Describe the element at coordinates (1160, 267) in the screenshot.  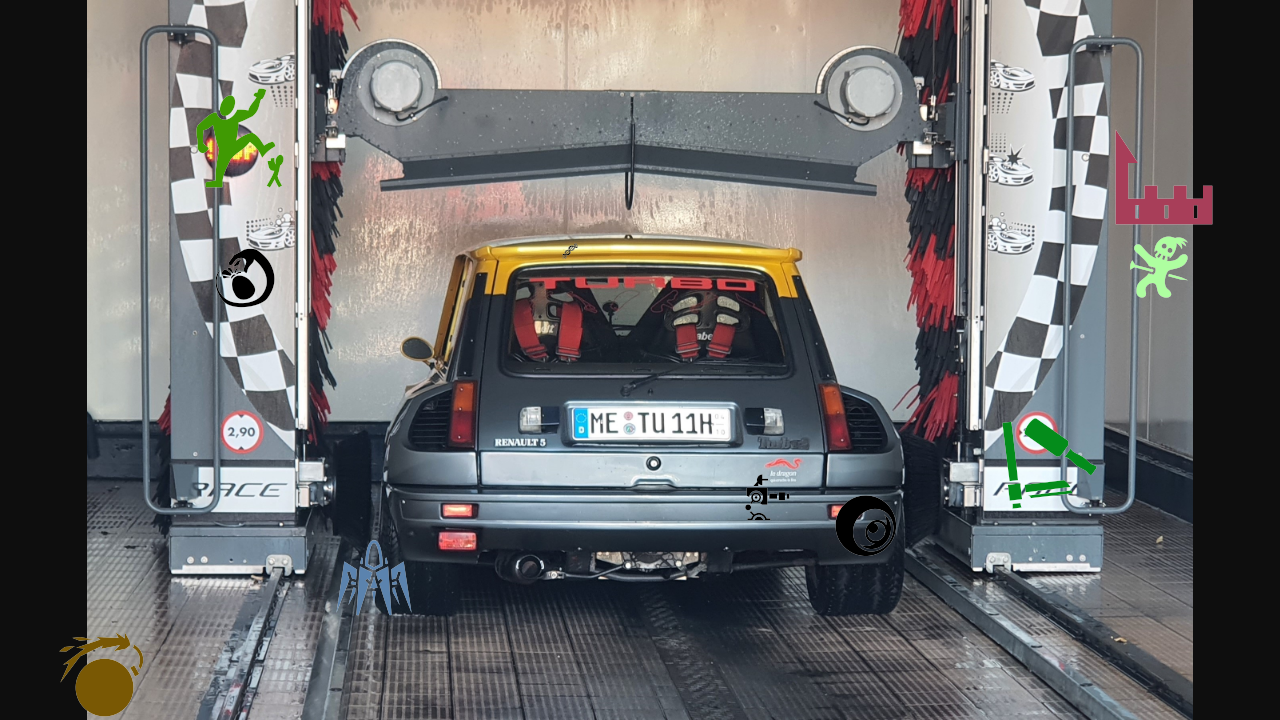
I see `cast a curse or hex on an opponent` at that location.